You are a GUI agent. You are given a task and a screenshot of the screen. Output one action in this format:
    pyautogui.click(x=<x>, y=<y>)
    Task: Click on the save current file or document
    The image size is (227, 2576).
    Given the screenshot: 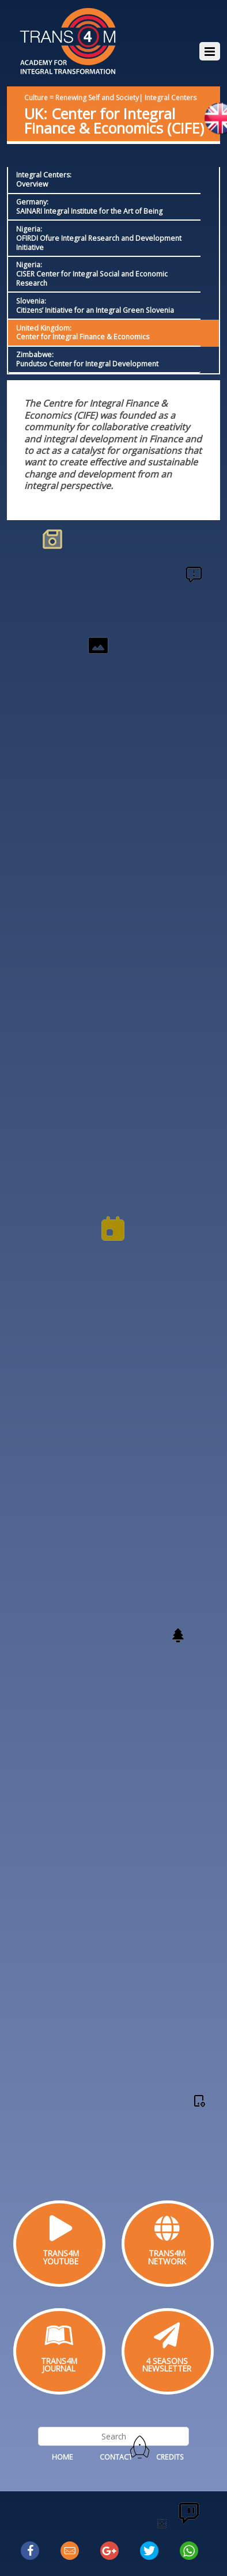 What is the action you would take?
    pyautogui.click(x=52, y=539)
    